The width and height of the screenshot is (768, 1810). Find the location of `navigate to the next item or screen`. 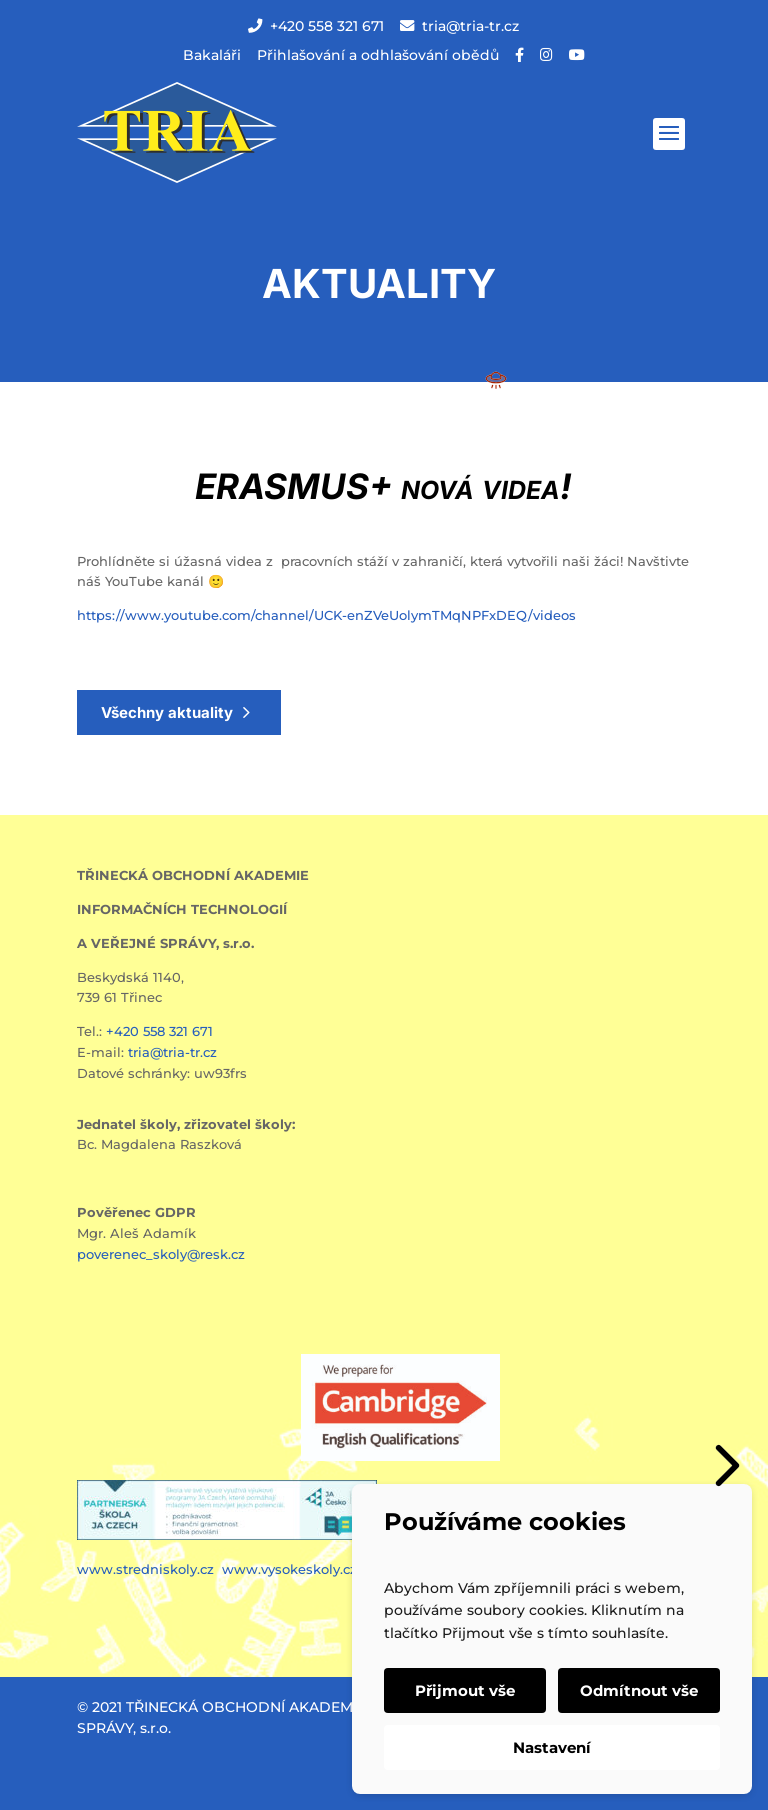

navigate to the next item or screen is located at coordinates (724, 1465).